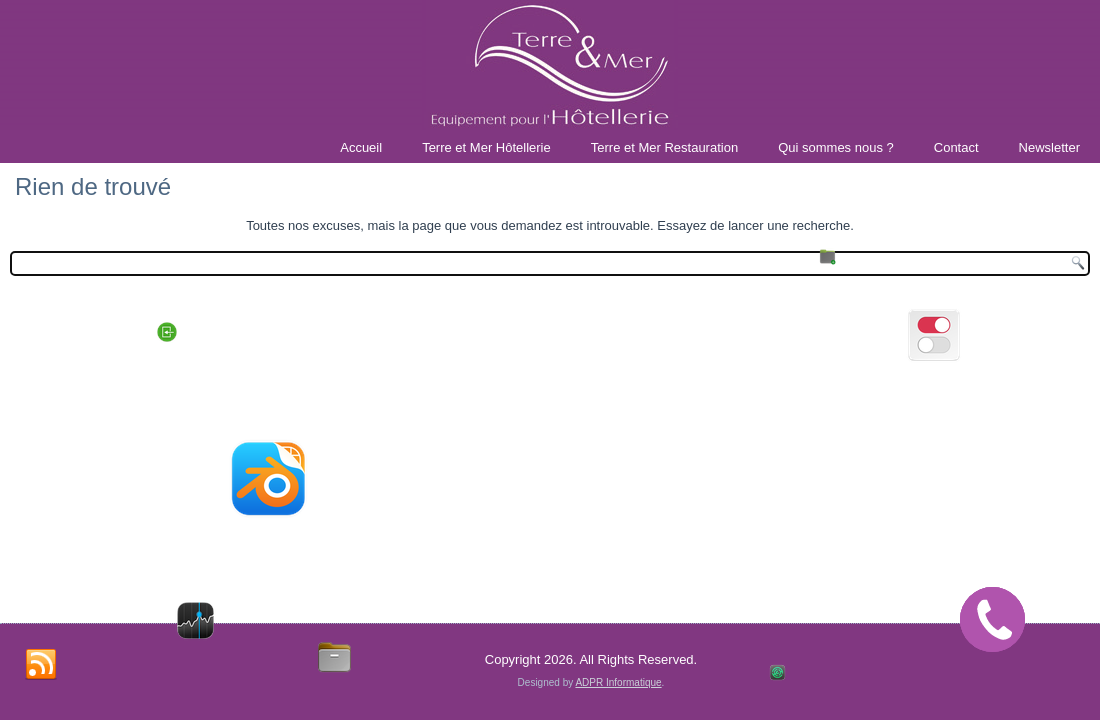  Describe the element at coordinates (827, 256) in the screenshot. I see `create a new folder` at that location.